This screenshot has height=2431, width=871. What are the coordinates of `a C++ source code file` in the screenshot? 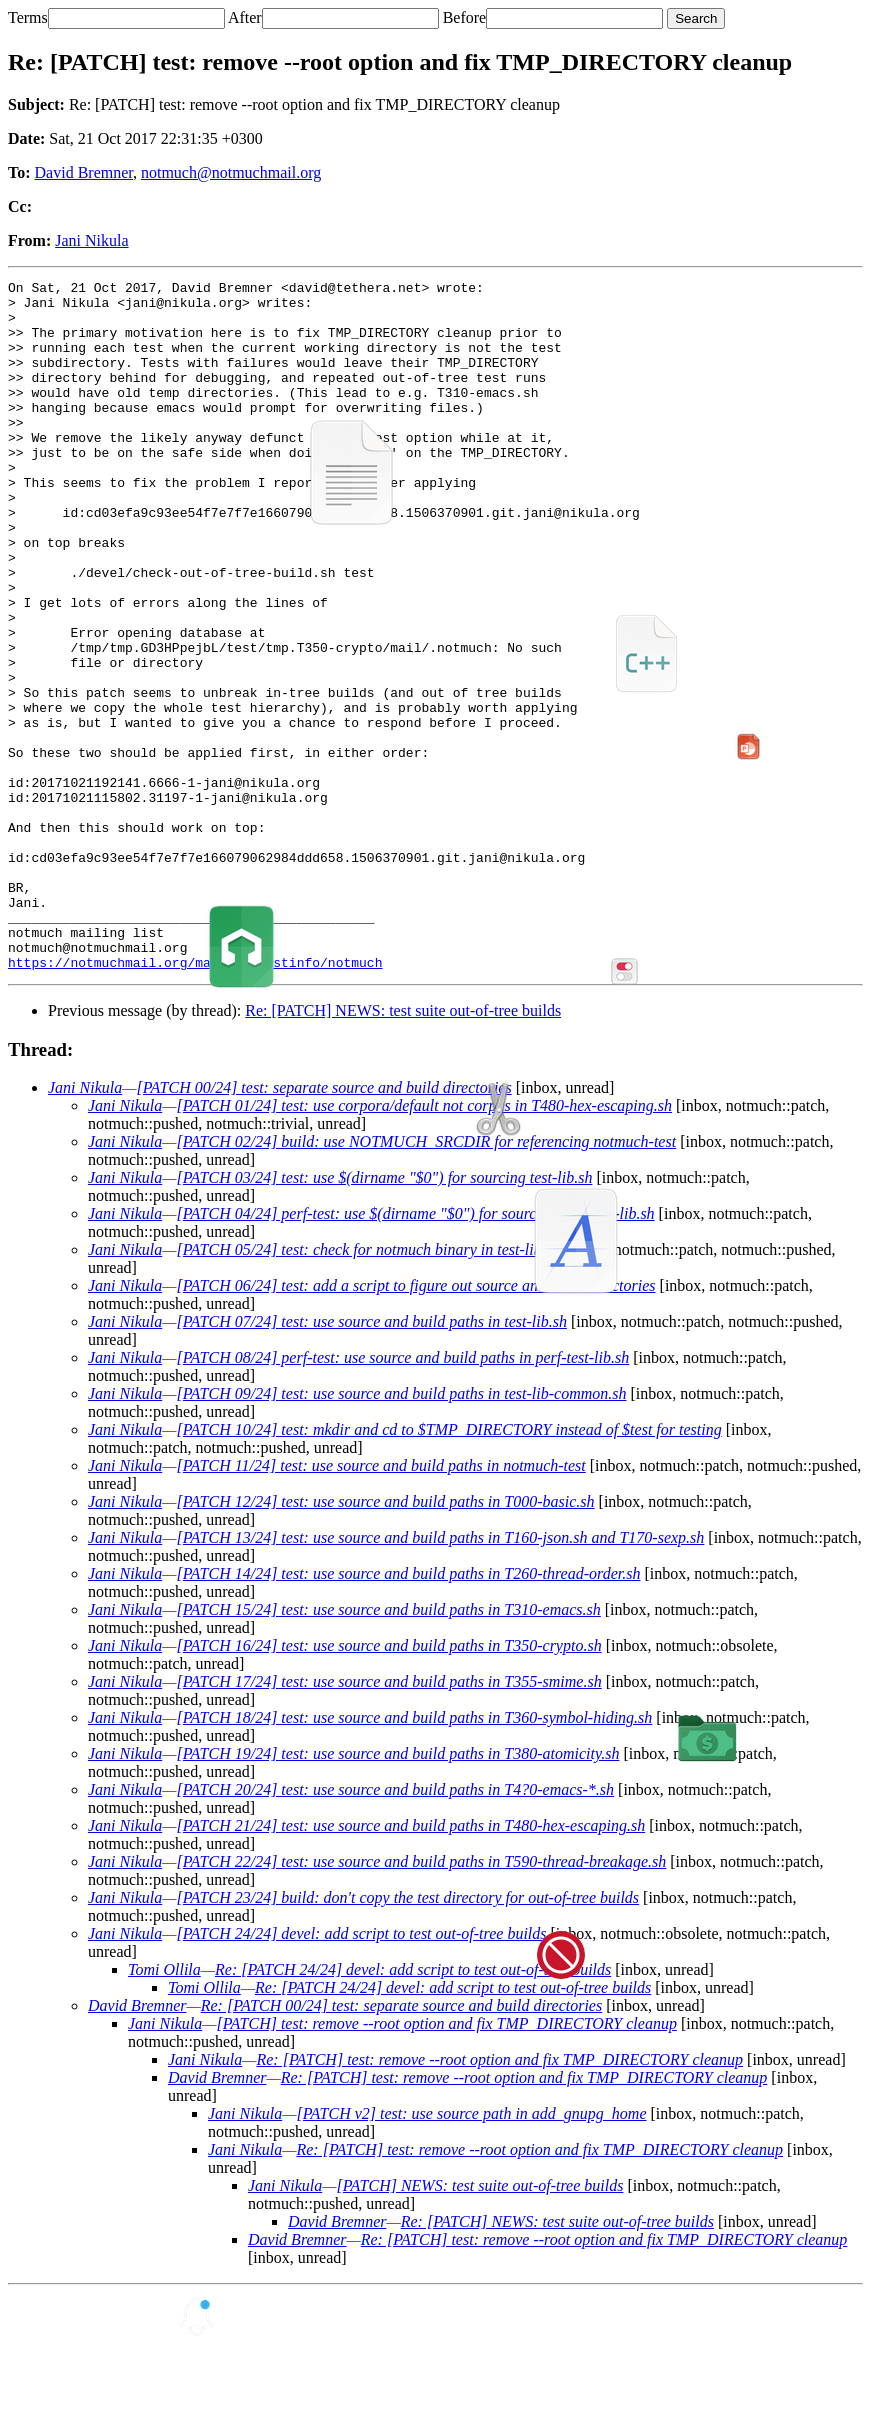 It's located at (646, 653).